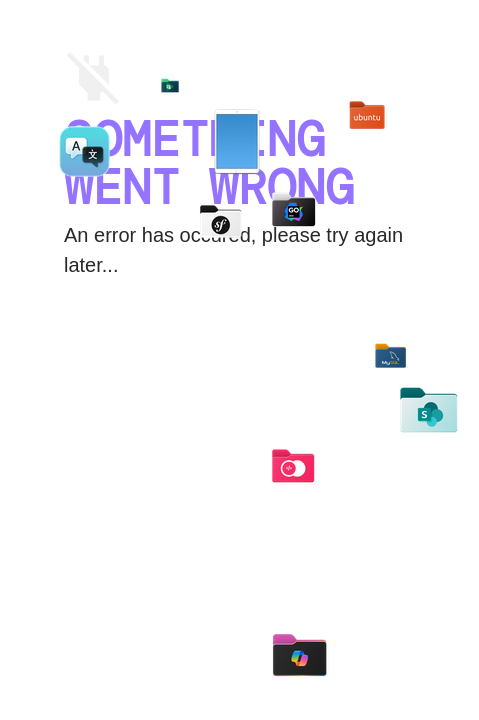 The image size is (479, 720). I want to click on open mysql database files folder, so click(390, 356).